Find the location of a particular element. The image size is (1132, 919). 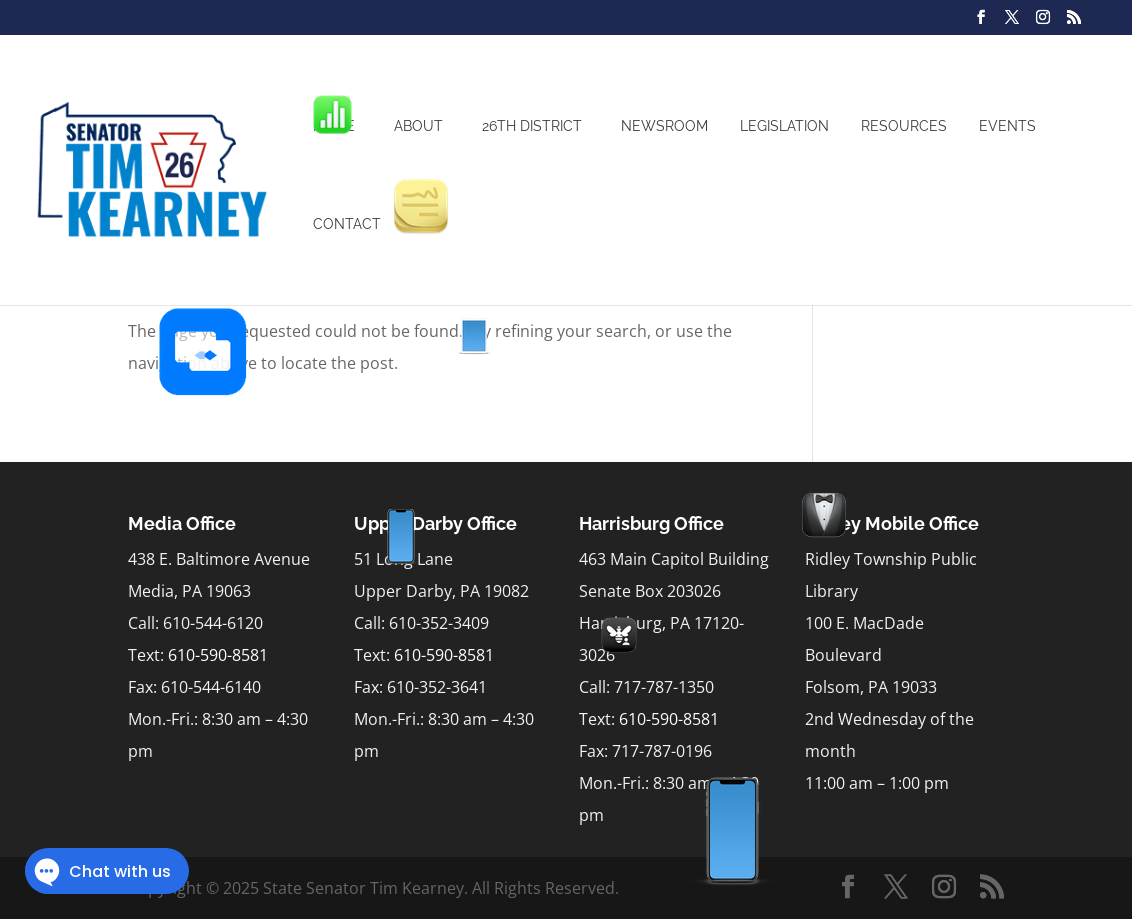

open the stickies app for quick notes is located at coordinates (421, 206).